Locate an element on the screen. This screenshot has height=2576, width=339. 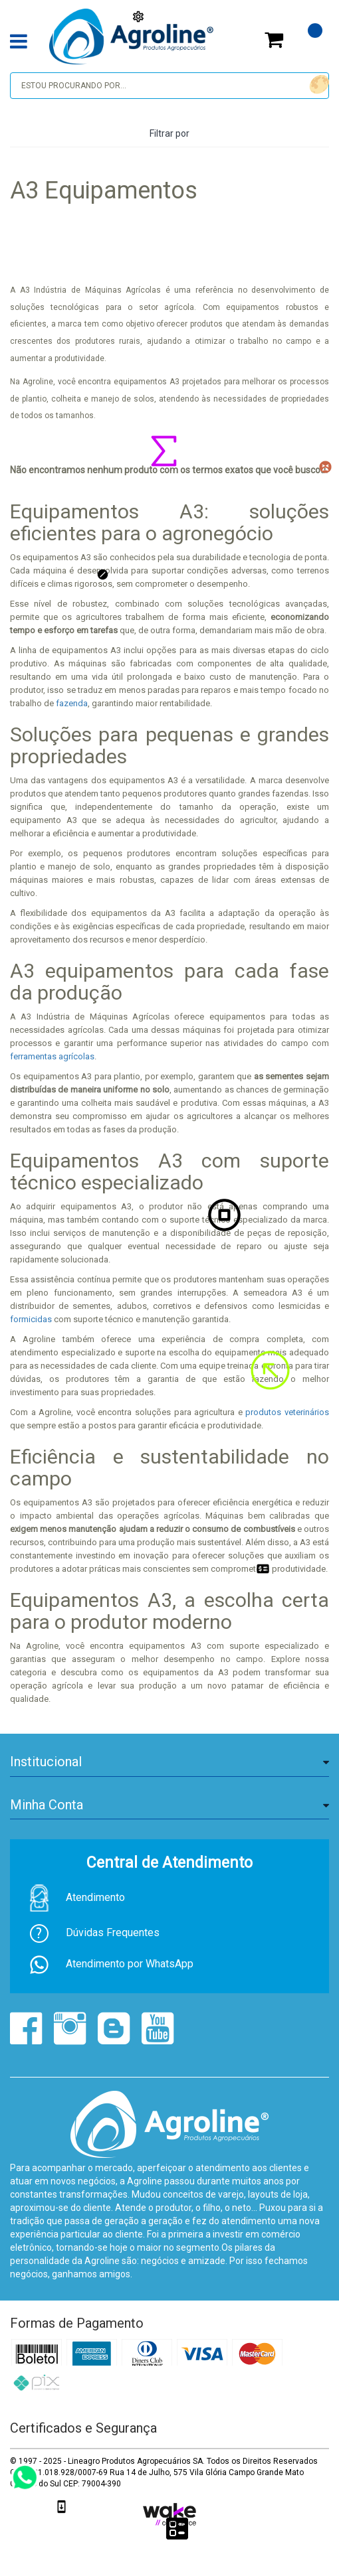
view ballot or voting options is located at coordinates (177, 2528).